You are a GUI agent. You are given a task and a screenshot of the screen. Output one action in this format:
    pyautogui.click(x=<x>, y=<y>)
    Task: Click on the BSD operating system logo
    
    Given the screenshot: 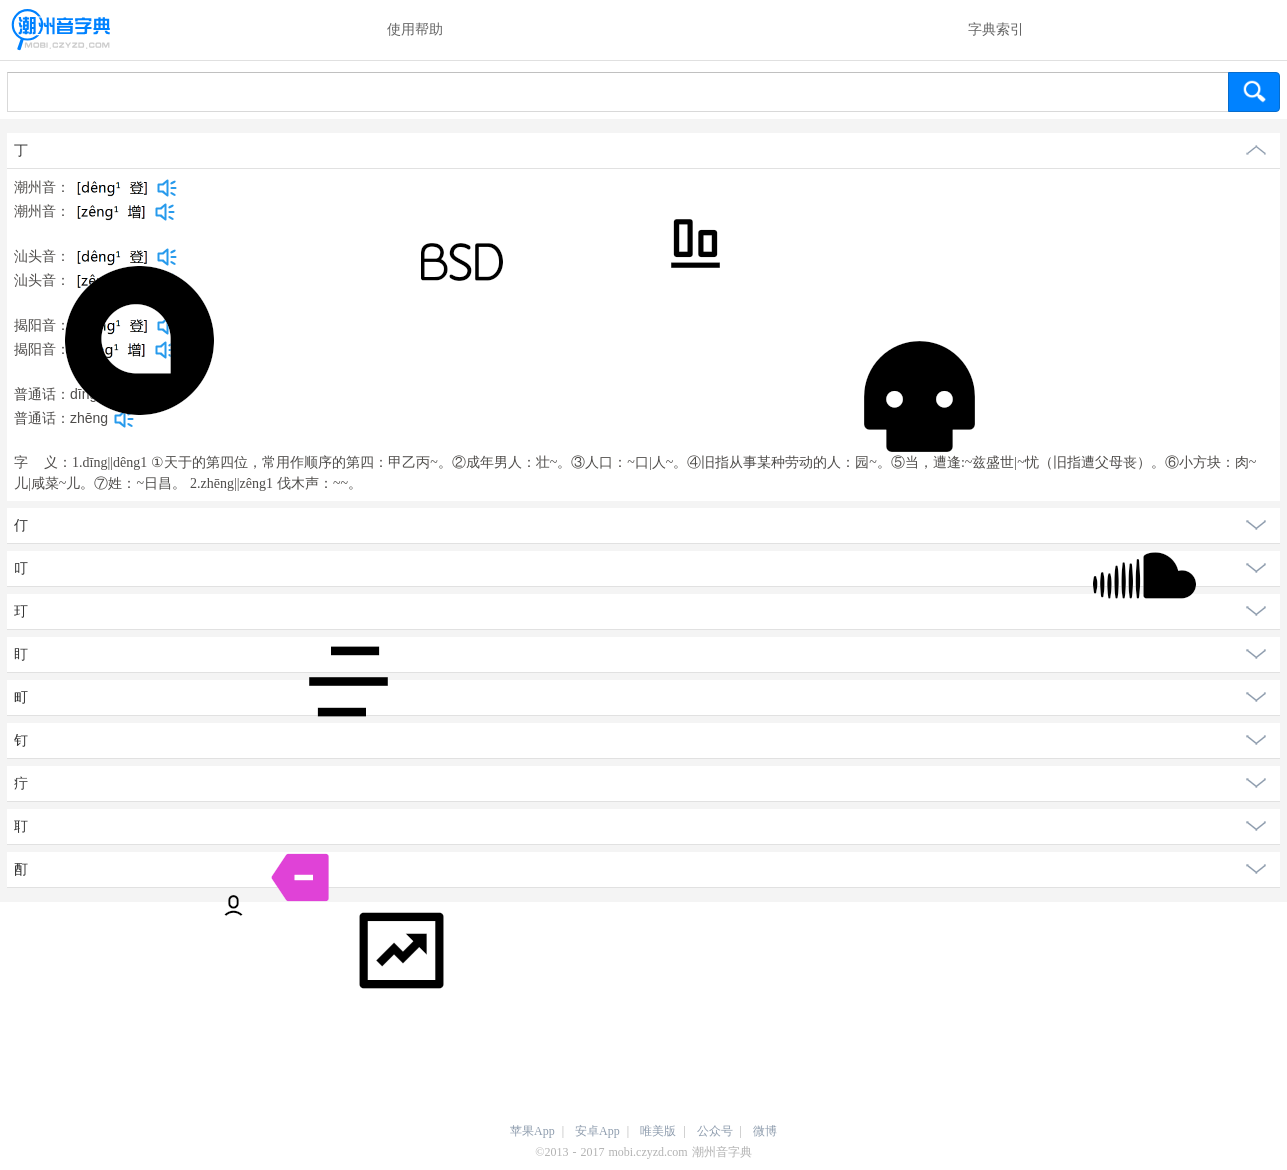 What is the action you would take?
    pyautogui.click(x=462, y=262)
    